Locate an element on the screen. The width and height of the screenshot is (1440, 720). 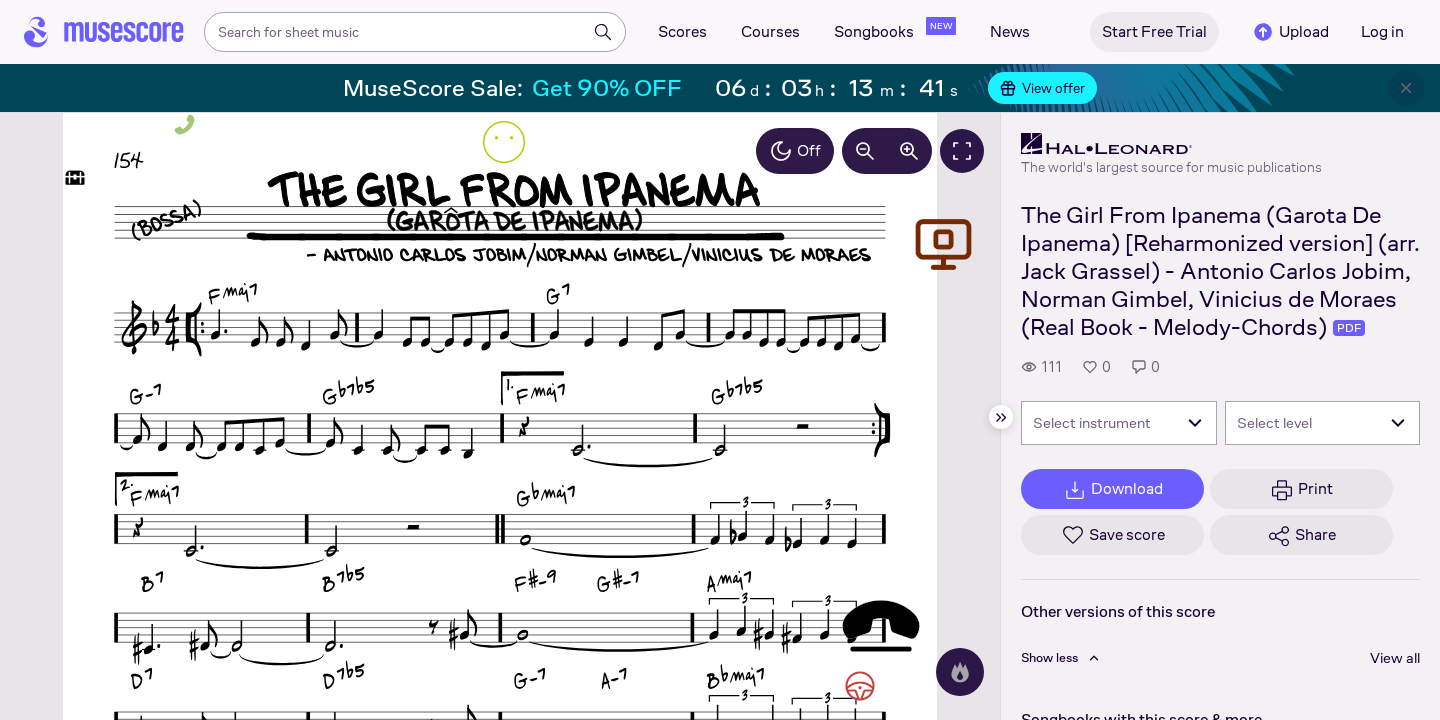
stop screen recording or presentation is located at coordinates (943, 244).